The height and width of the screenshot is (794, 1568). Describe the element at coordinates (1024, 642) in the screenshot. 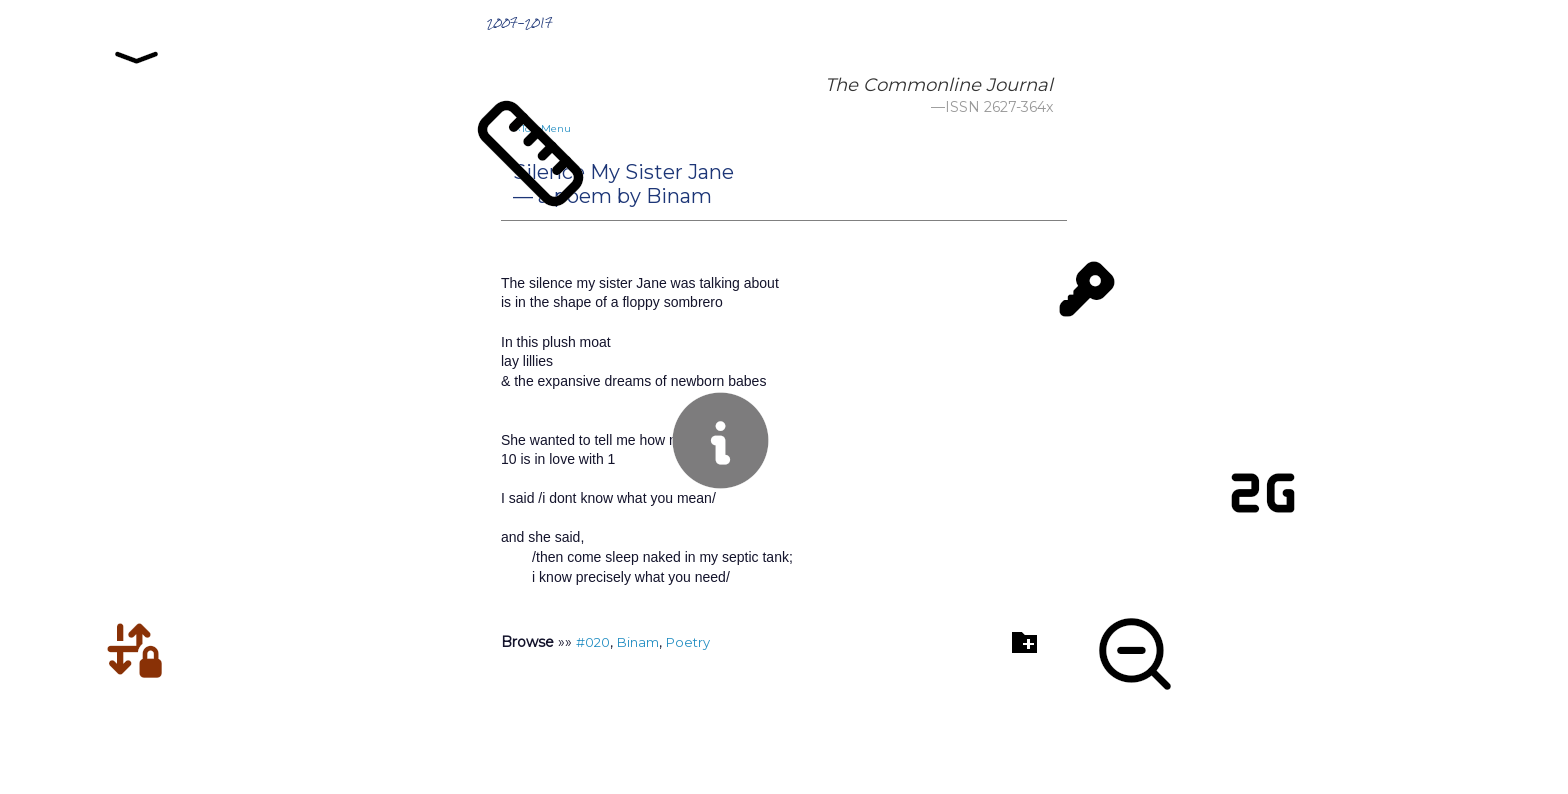

I see `create a new folder` at that location.